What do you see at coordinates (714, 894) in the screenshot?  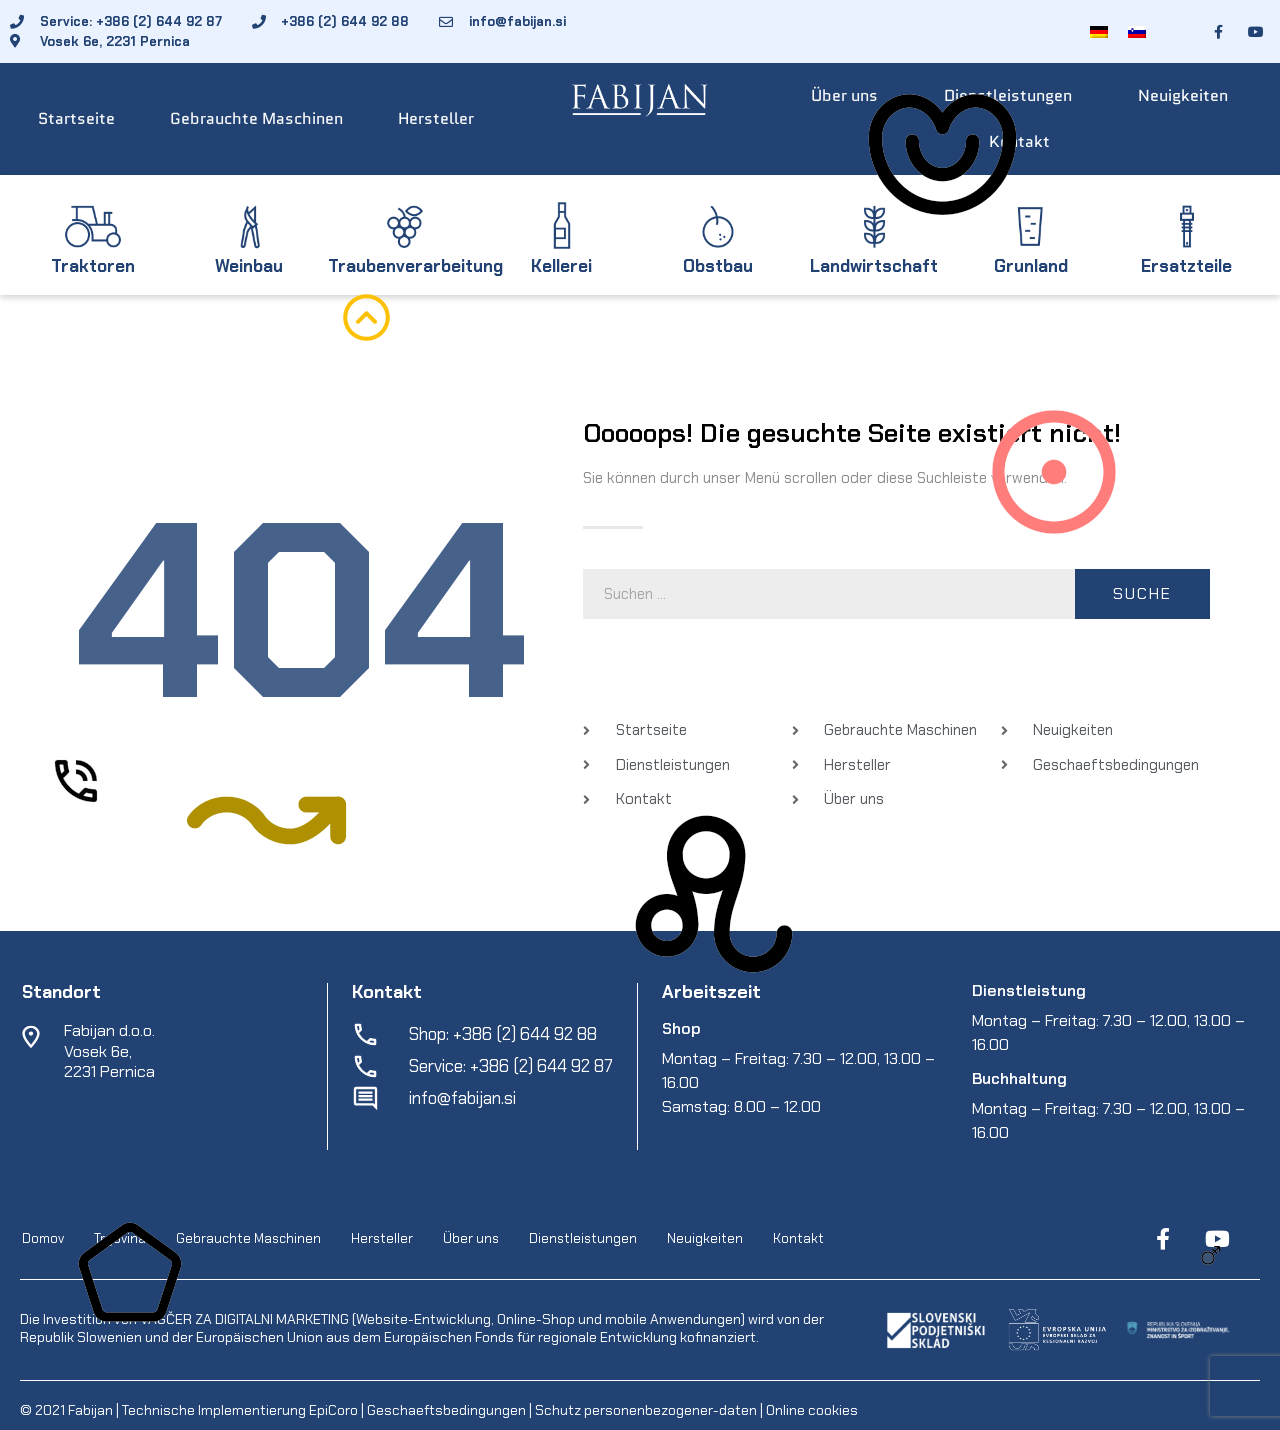 I see `indicates leo zodiac sign` at bounding box center [714, 894].